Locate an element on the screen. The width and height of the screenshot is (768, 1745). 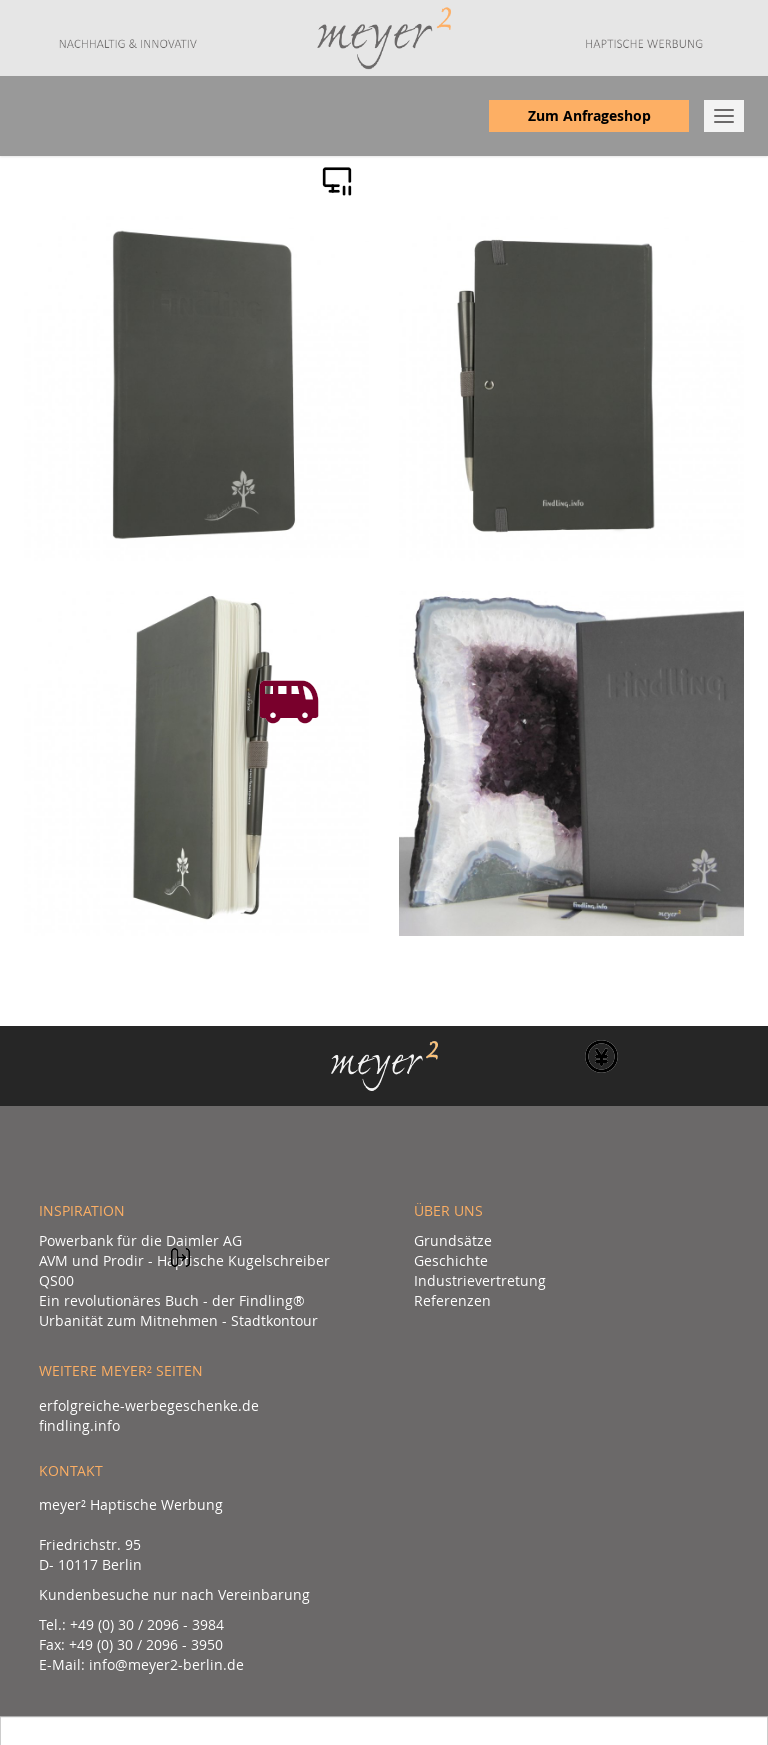
view public transit options is located at coordinates (289, 702).